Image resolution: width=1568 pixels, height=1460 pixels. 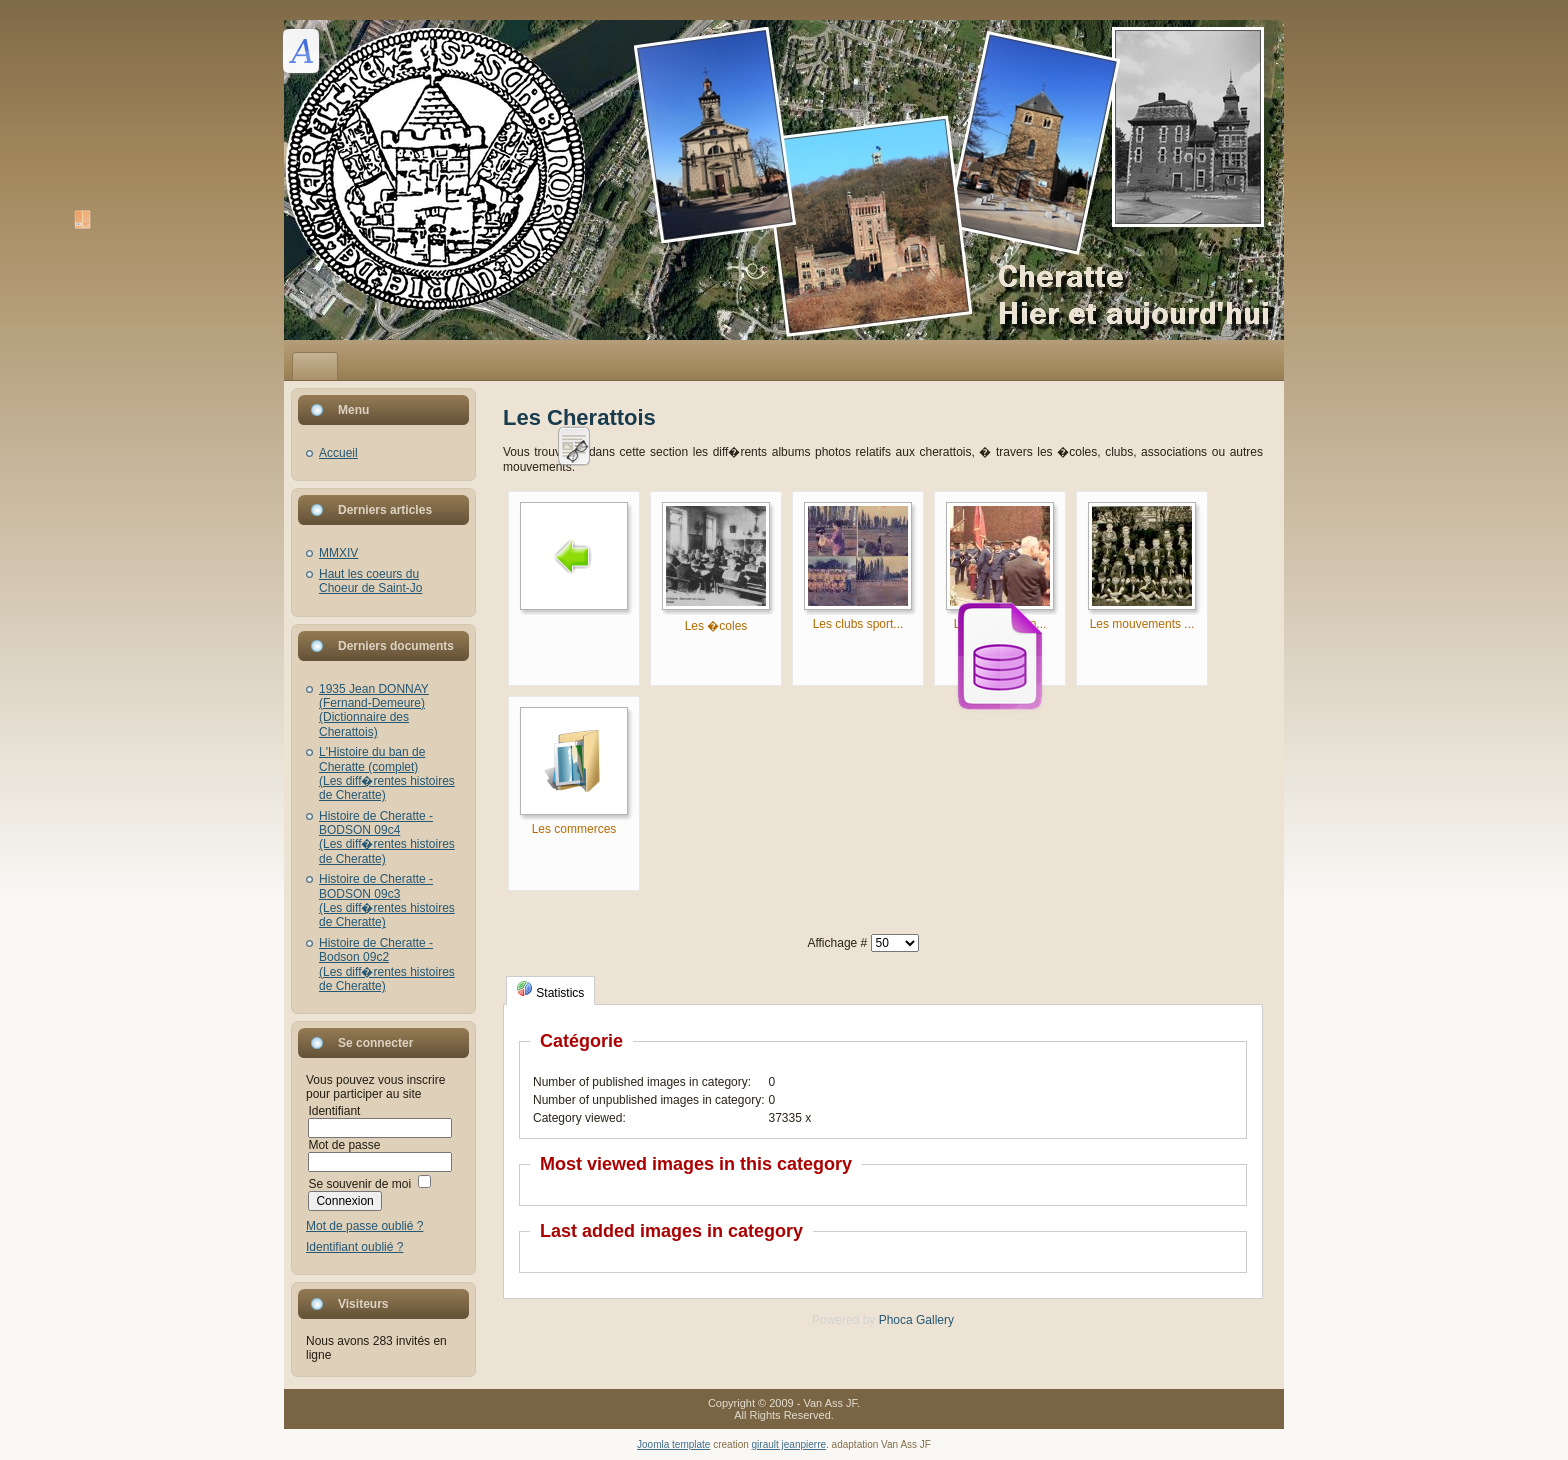 What do you see at coordinates (301, 51) in the screenshot?
I see `a font file or typography document` at bounding box center [301, 51].